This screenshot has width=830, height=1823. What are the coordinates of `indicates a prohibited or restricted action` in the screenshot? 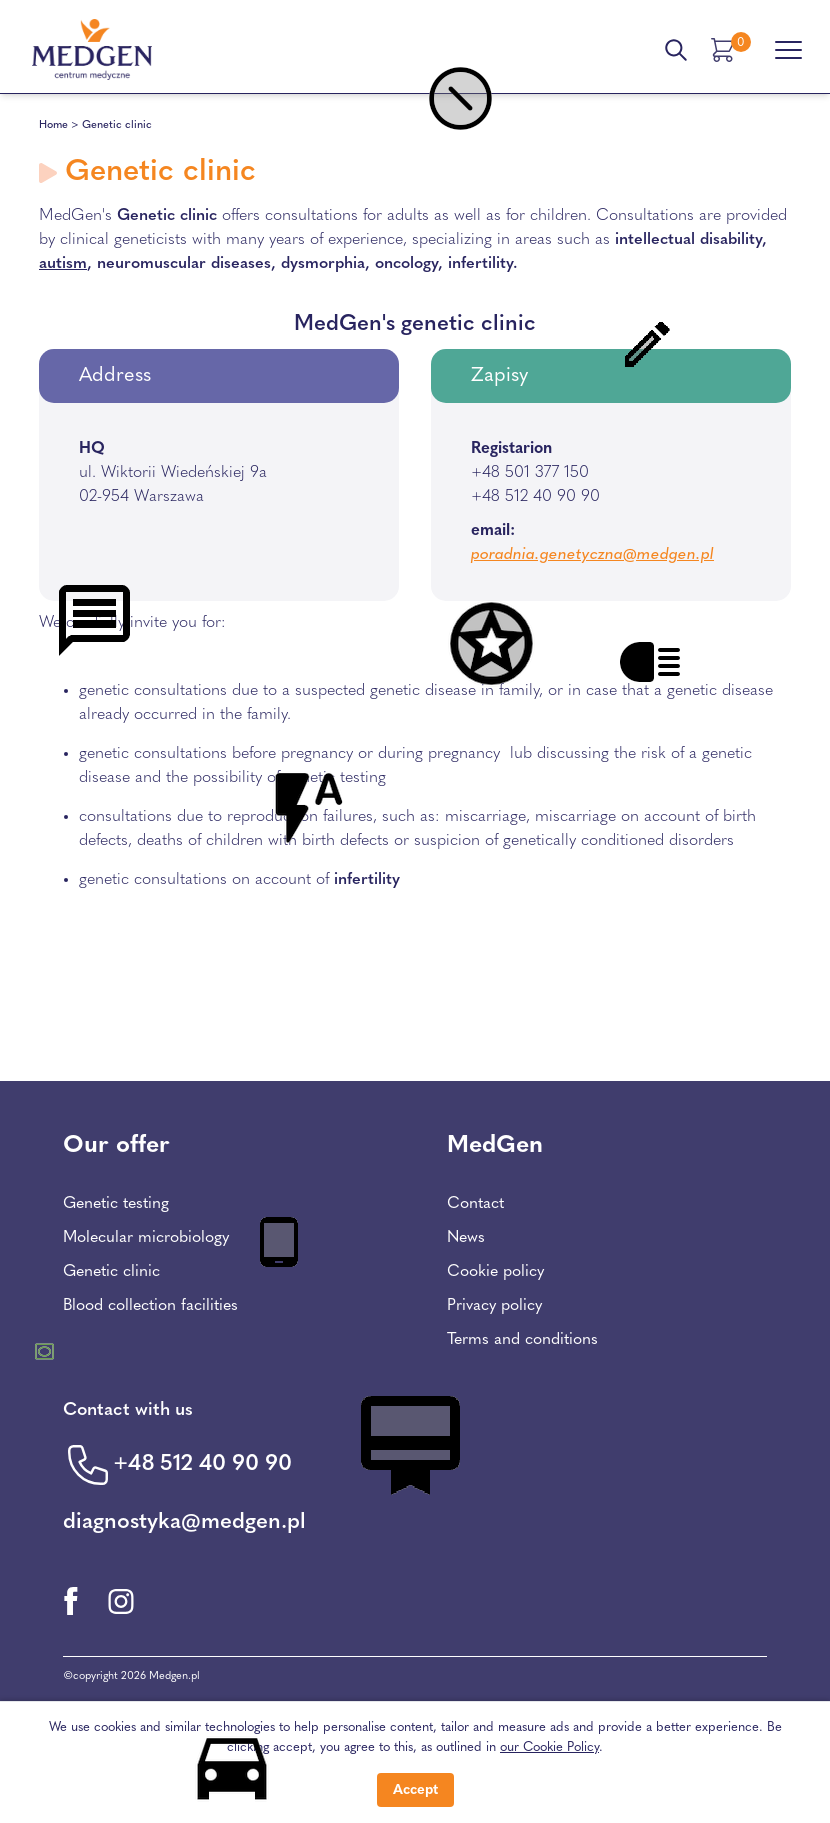 It's located at (460, 98).